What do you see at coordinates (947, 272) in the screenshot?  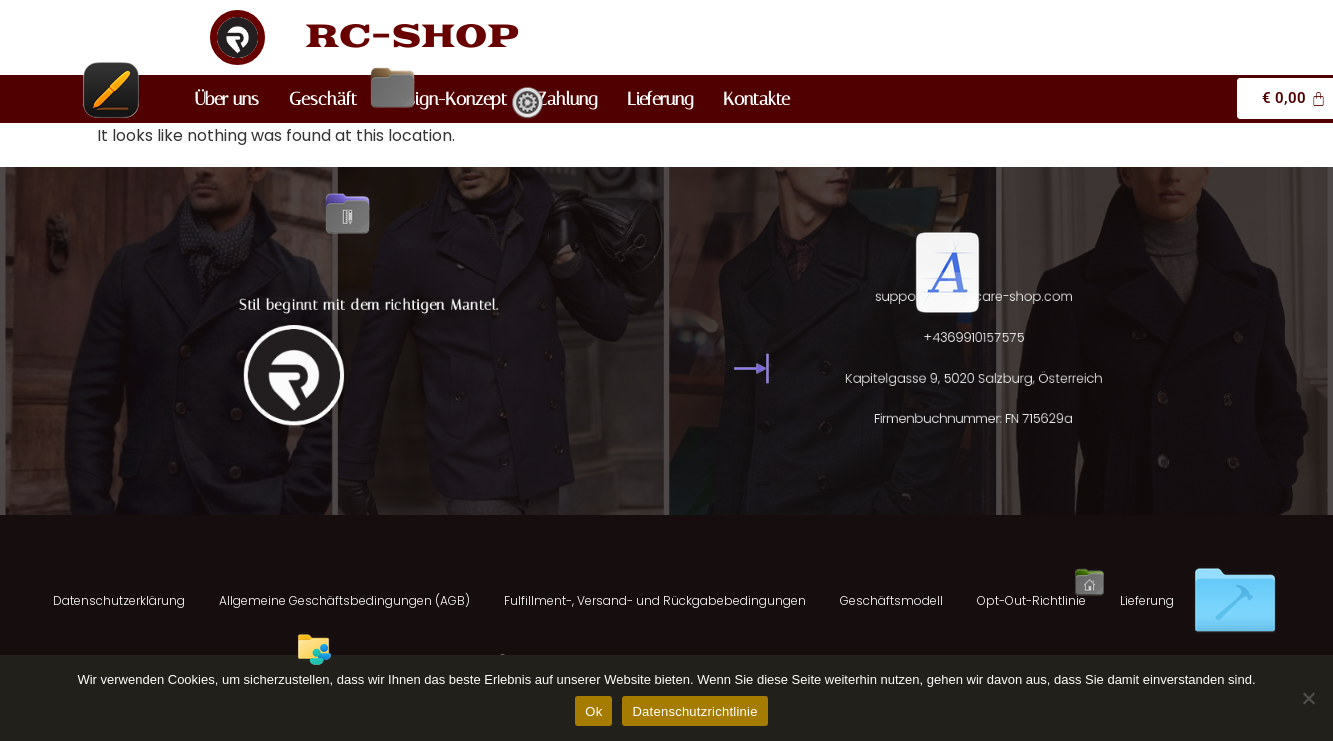 I see `open a font file` at bounding box center [947, 272].